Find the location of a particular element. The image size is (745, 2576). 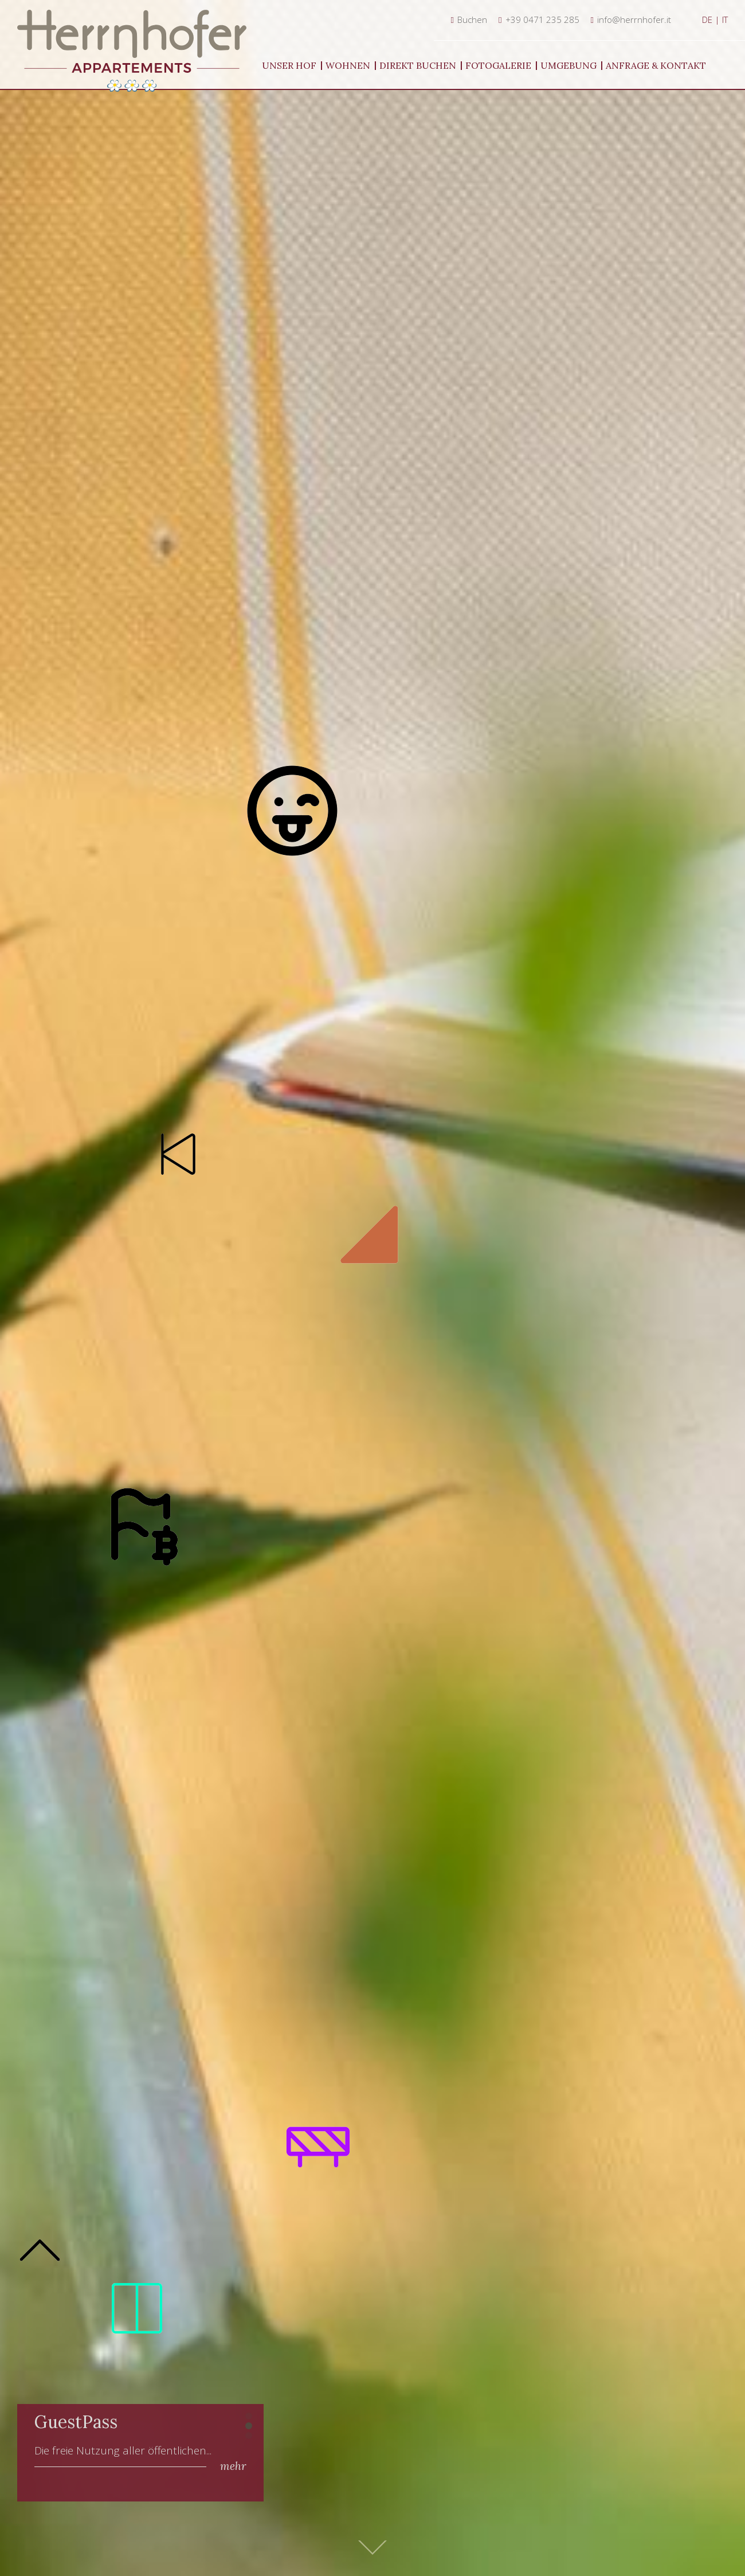

split view horizontally is located at coordinates (137, 2308).